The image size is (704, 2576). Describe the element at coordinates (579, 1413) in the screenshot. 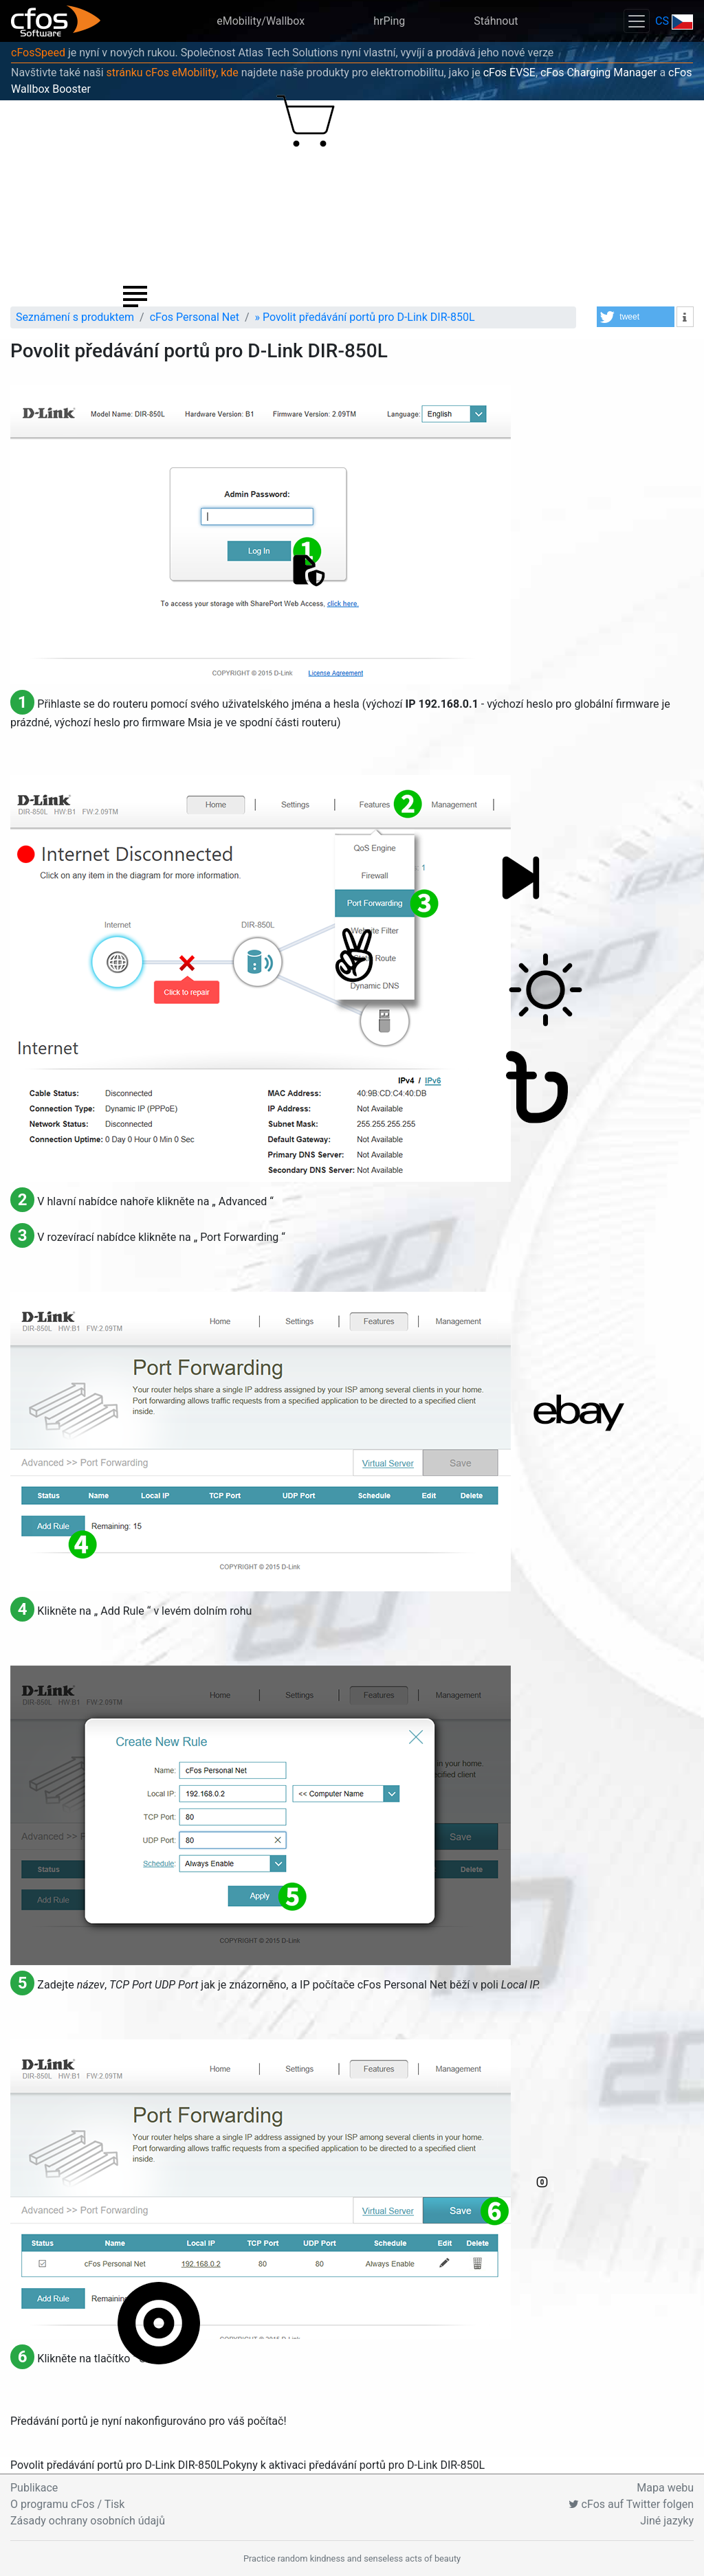

I see `open the eBay app` at that location.